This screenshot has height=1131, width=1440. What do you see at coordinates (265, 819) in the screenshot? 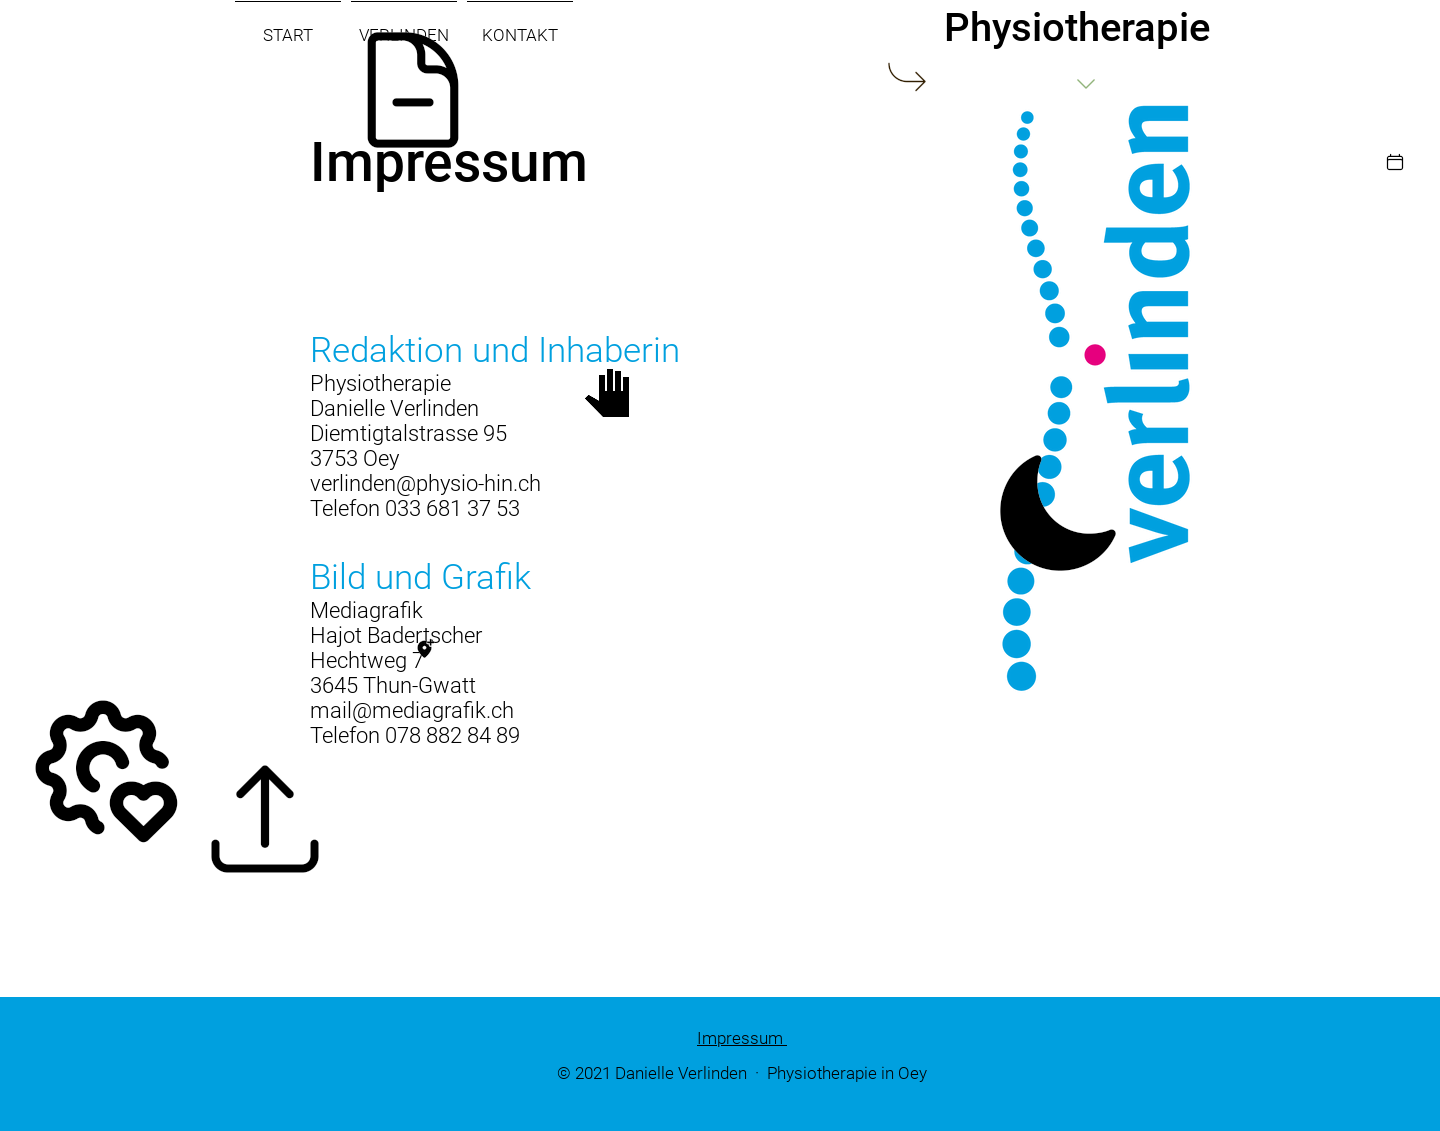
I see `upload a file or document` at bounding box center [265, 819].